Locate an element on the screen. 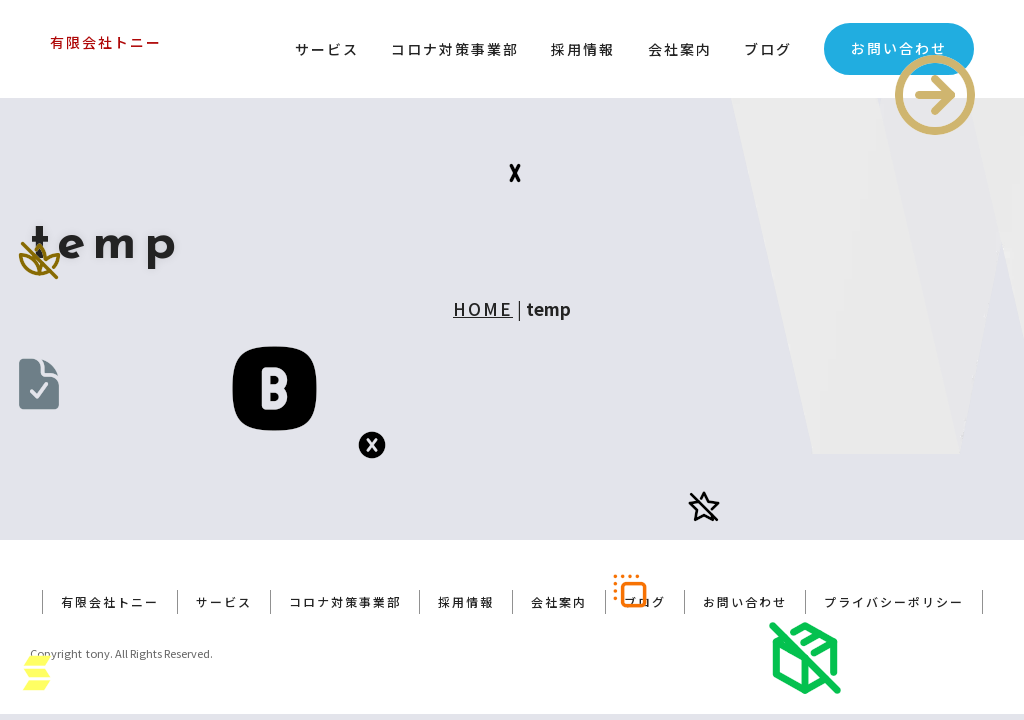  drag and drop to reorder items is located at coordinates (630, 591).